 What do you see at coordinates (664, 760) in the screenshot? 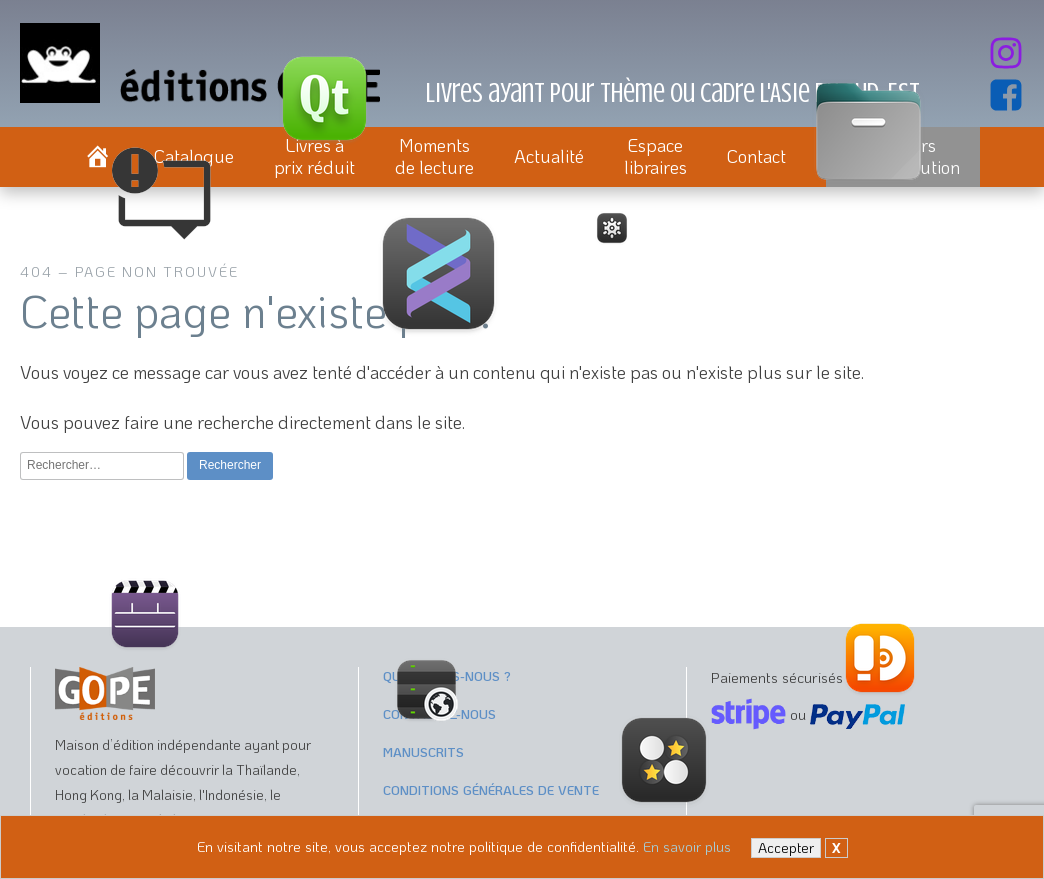
I see `launch iagno reversi board game` at bounding box center [664, 760].